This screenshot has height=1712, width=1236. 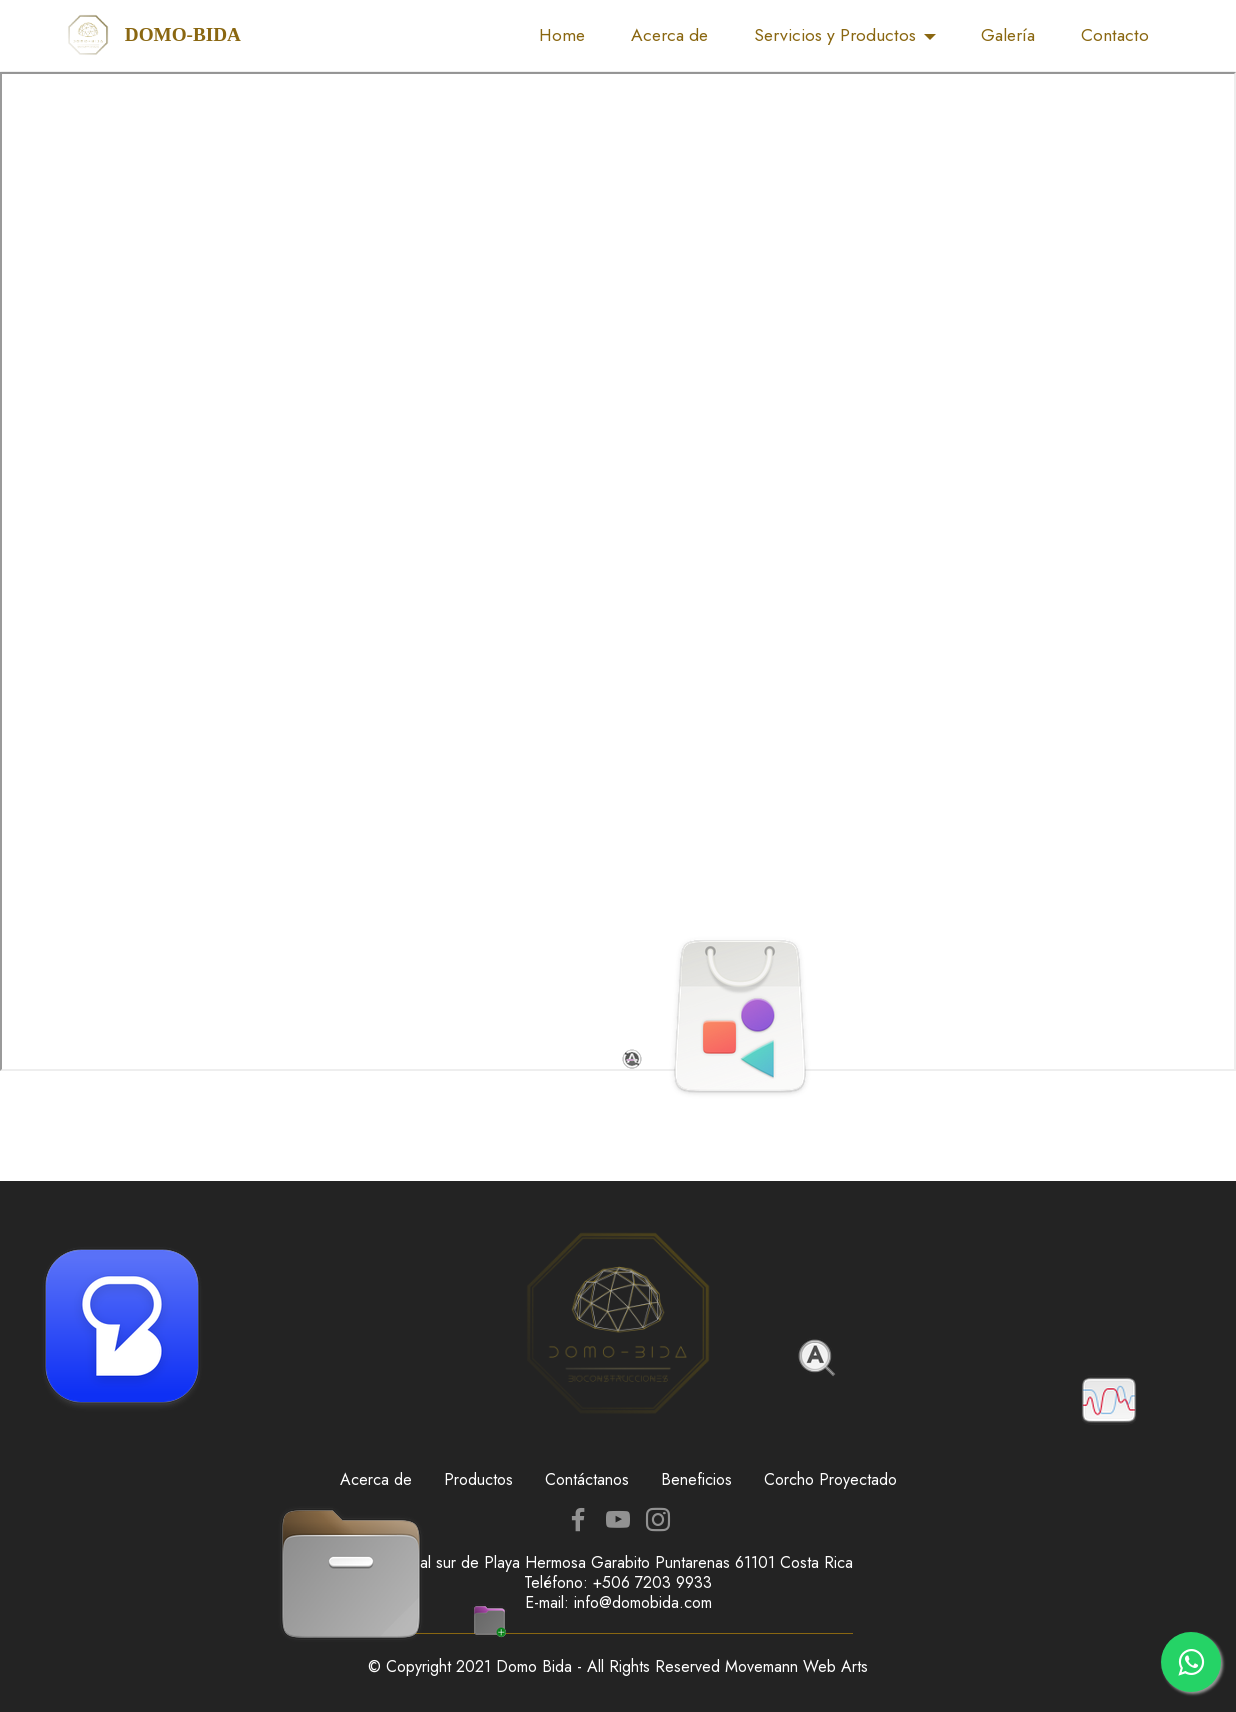 What do you see at coordinates (122, 1326) in the screenshot?
I see `open beeper messaging app` at bounding box center [122, 1326].